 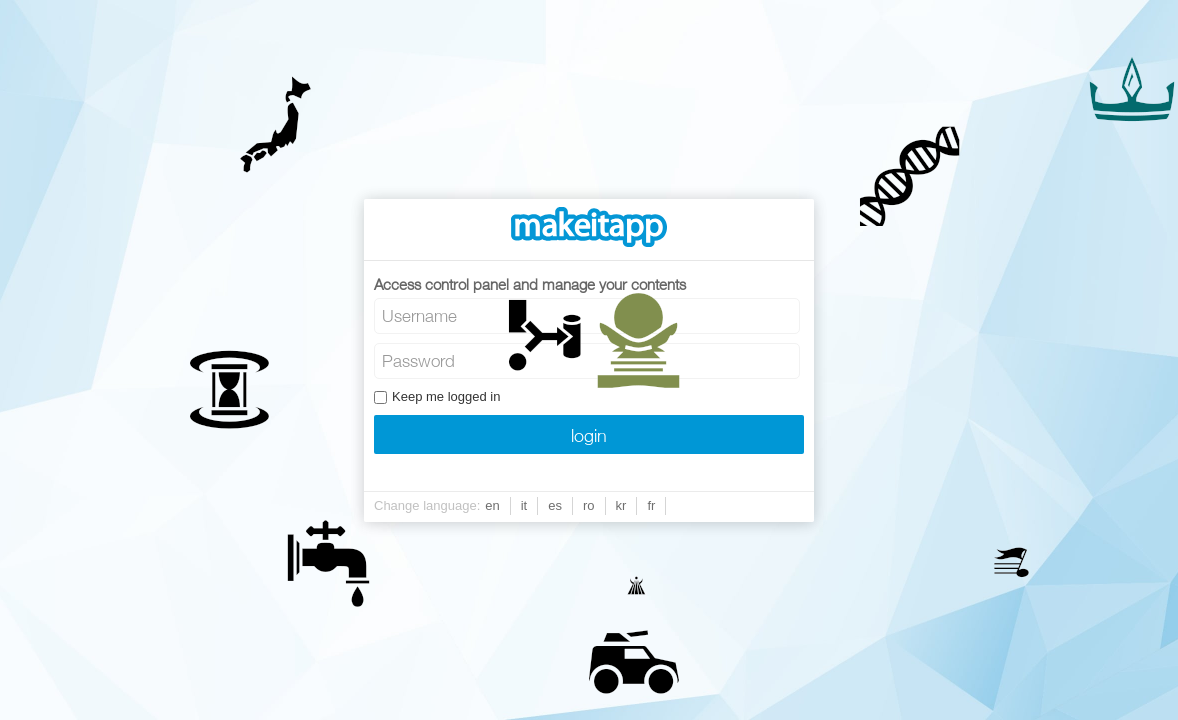 I want to click on access shrine or spiritual location features, so click(x=638, y=340).